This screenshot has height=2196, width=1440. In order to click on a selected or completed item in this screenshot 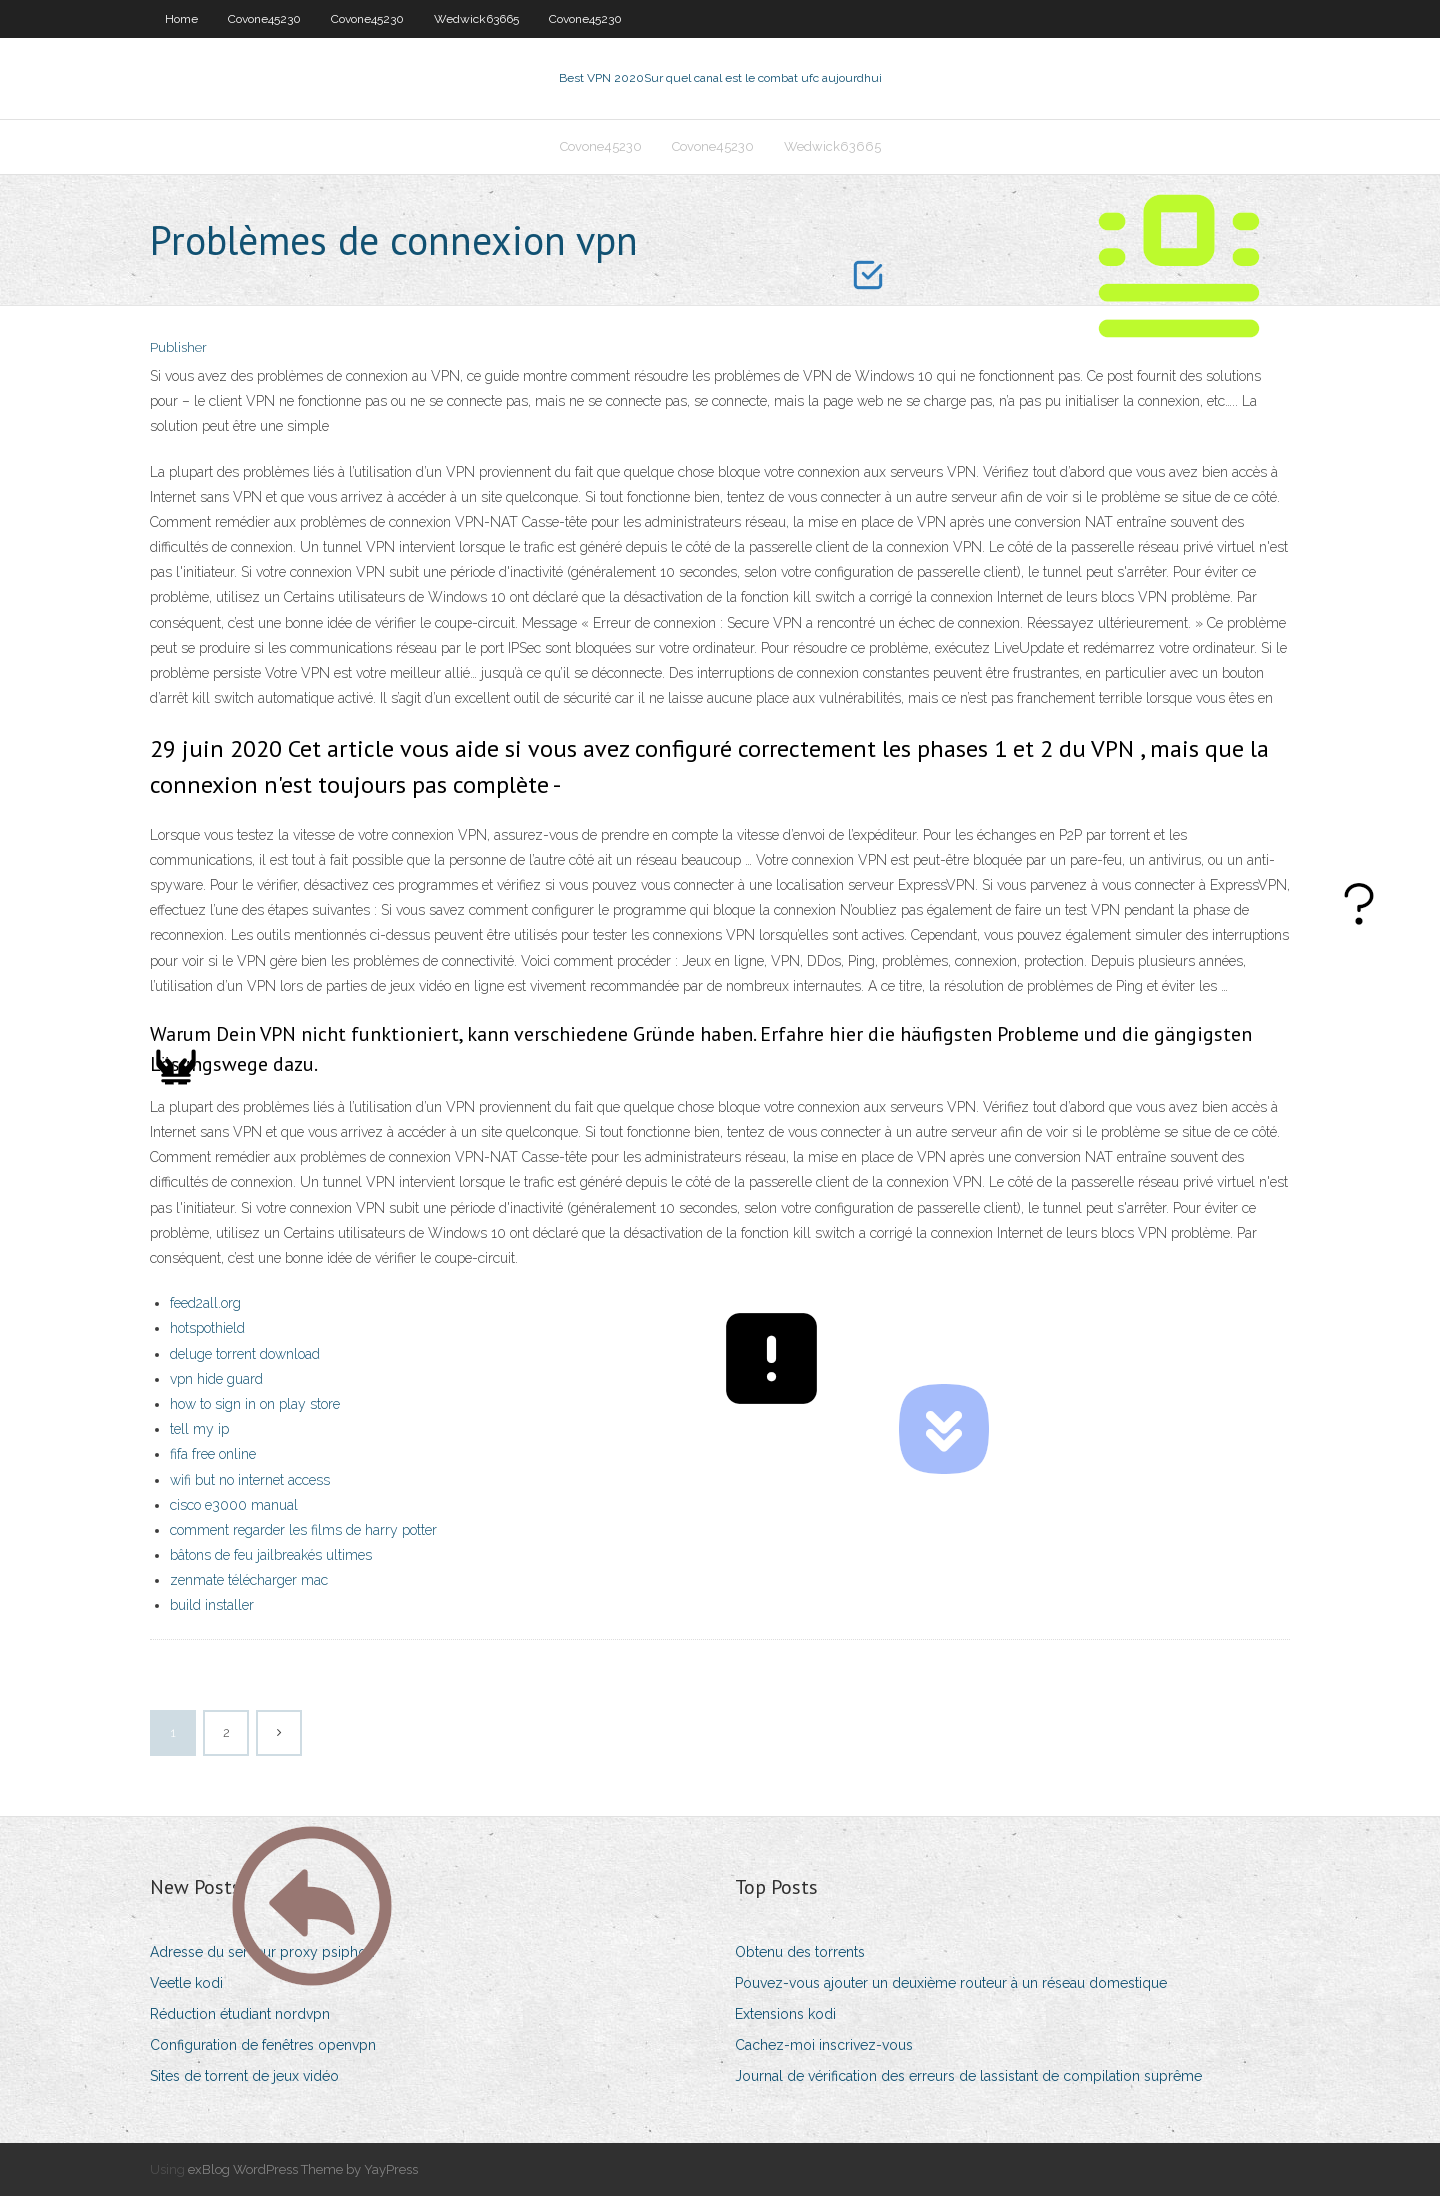, I will do `click(868, 275)`.